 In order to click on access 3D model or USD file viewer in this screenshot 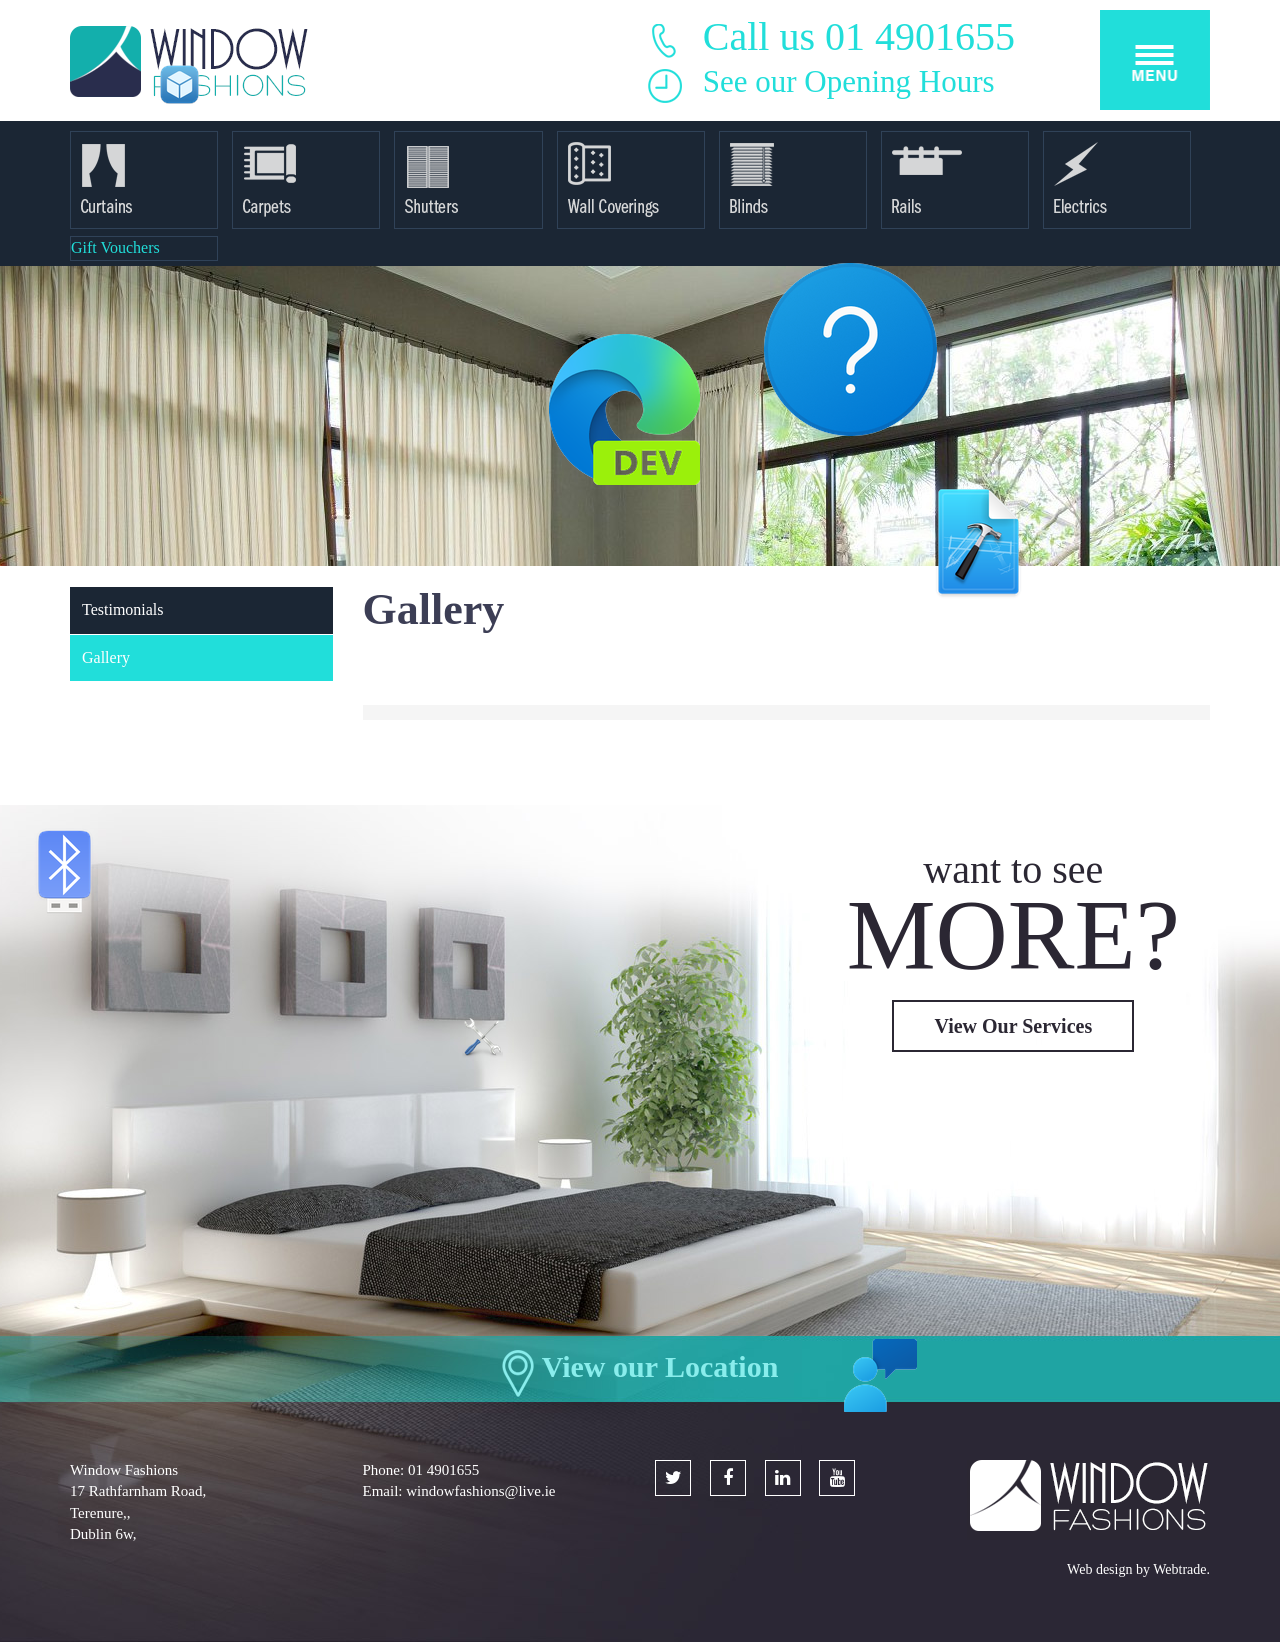, I will do `click(179, 84)`.